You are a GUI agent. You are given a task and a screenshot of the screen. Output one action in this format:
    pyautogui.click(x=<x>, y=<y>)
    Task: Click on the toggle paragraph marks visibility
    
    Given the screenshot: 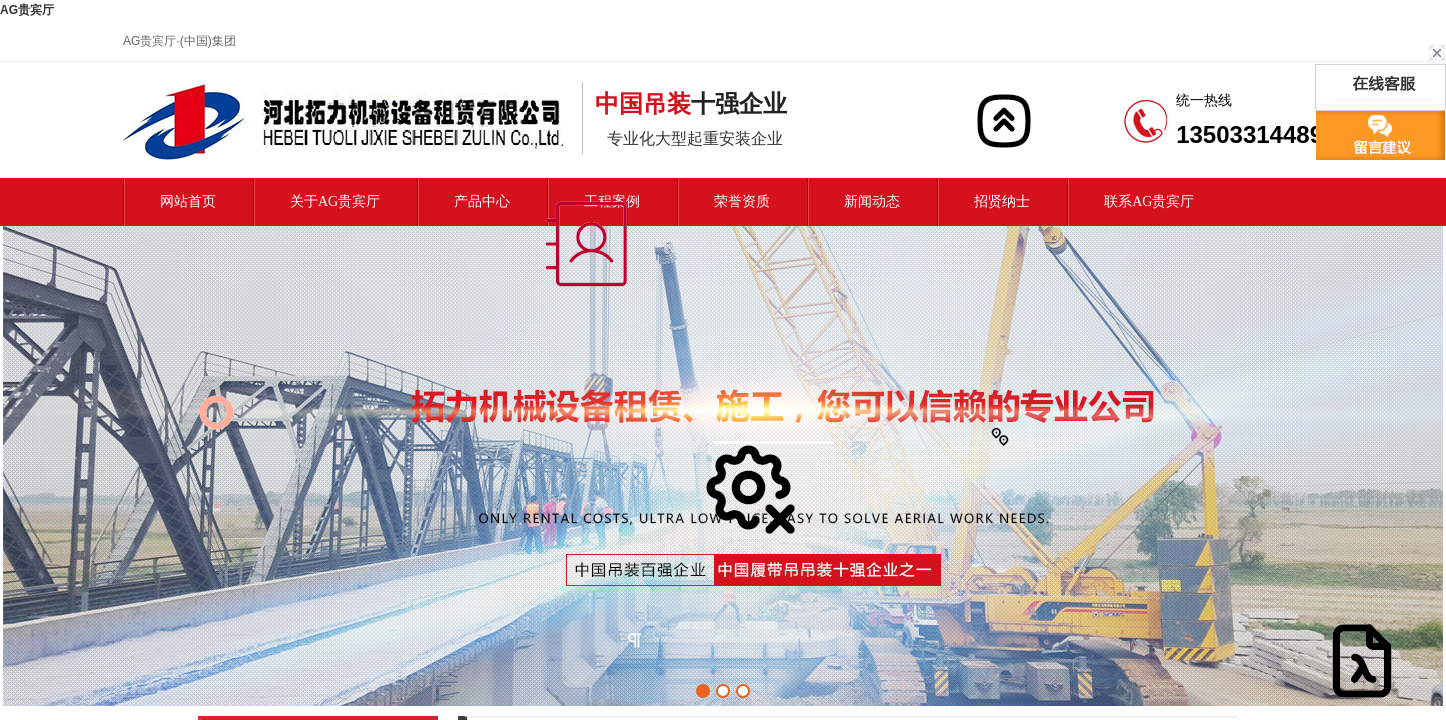 What is the action you would take?
    pyautogui.click(x=634, y=640)
    